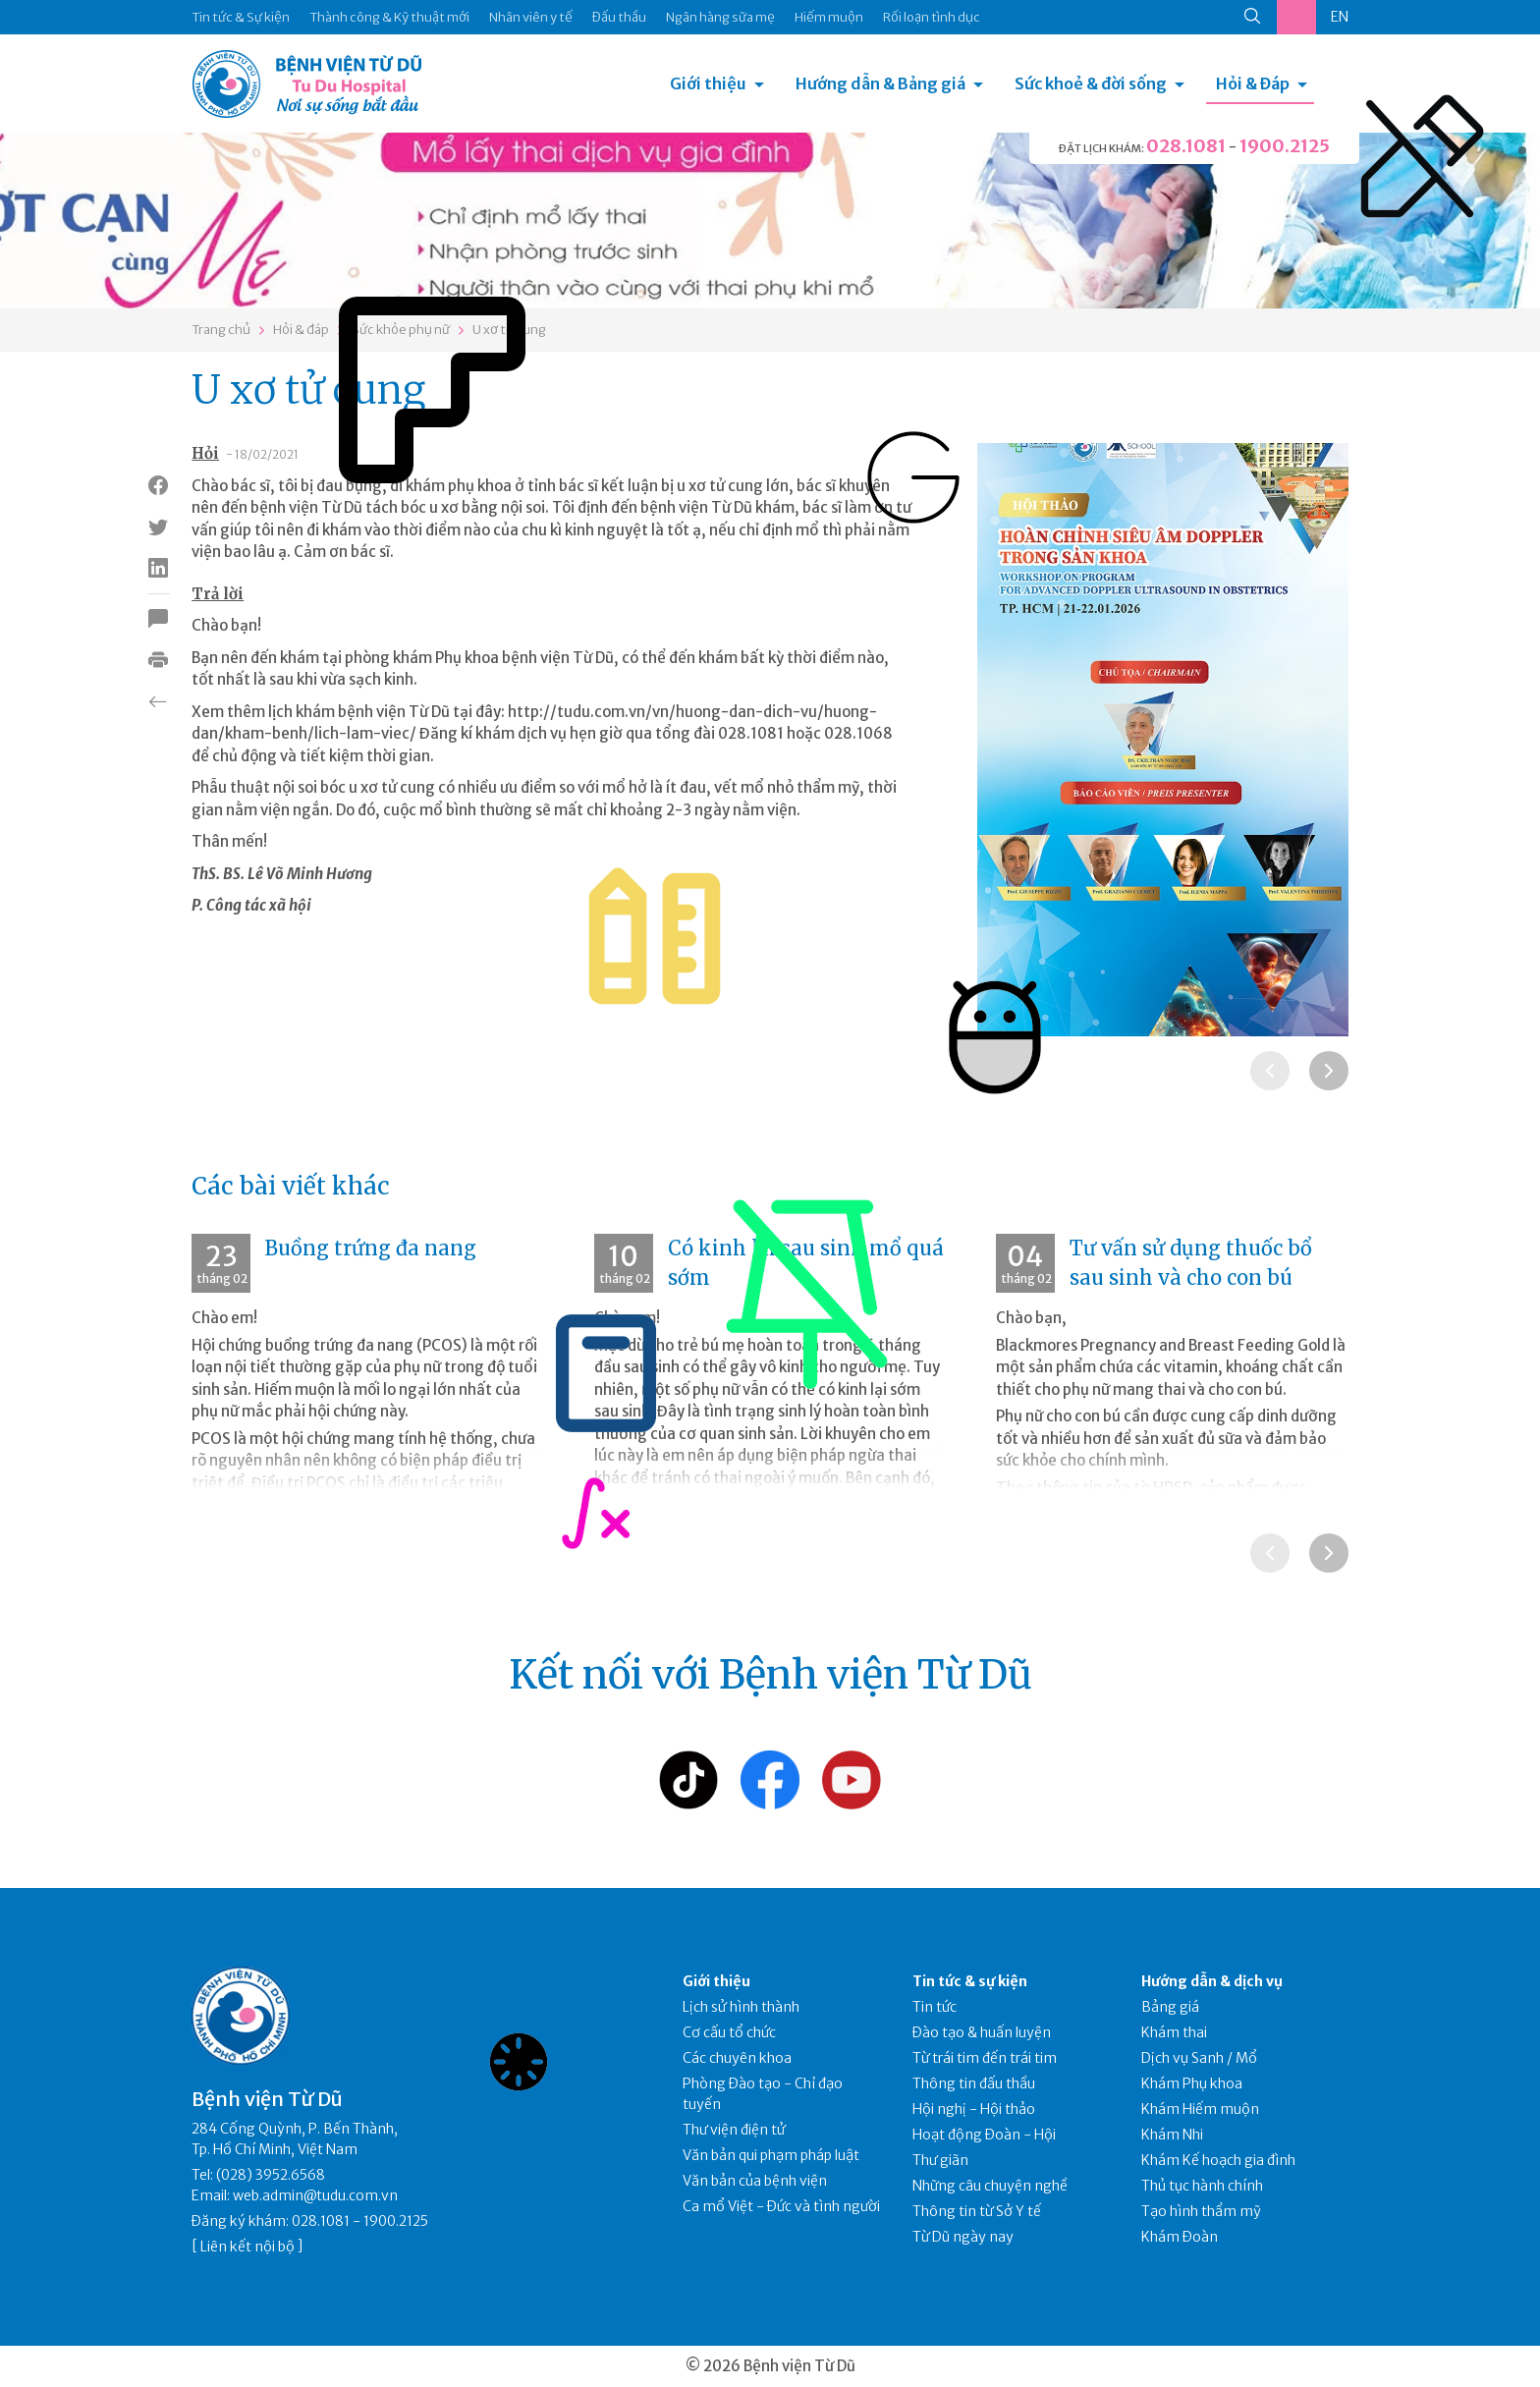  Describe the element at coordinates (1419, 158) in the screenshot. I see `editing is disabled` at that location.